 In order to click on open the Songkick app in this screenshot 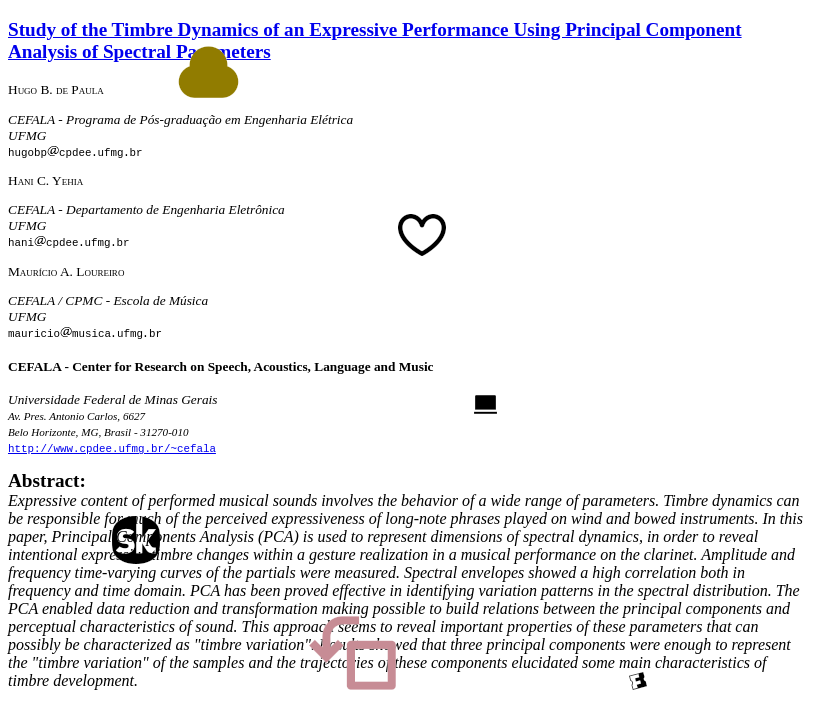, I will do `click(136, 540)`.